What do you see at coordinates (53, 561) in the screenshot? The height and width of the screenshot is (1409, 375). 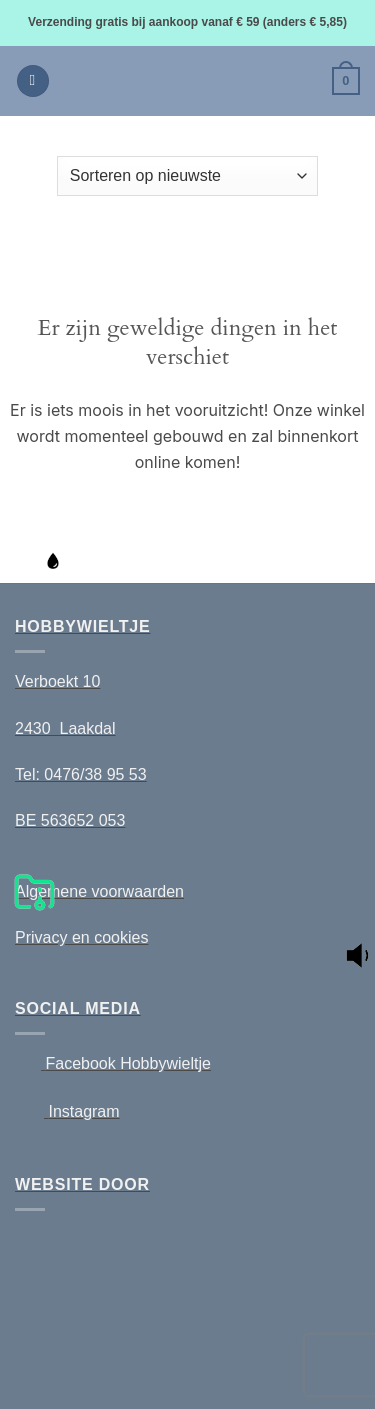 I see `indicates water usage or hydration tracking` at bounding box center [53, 561].